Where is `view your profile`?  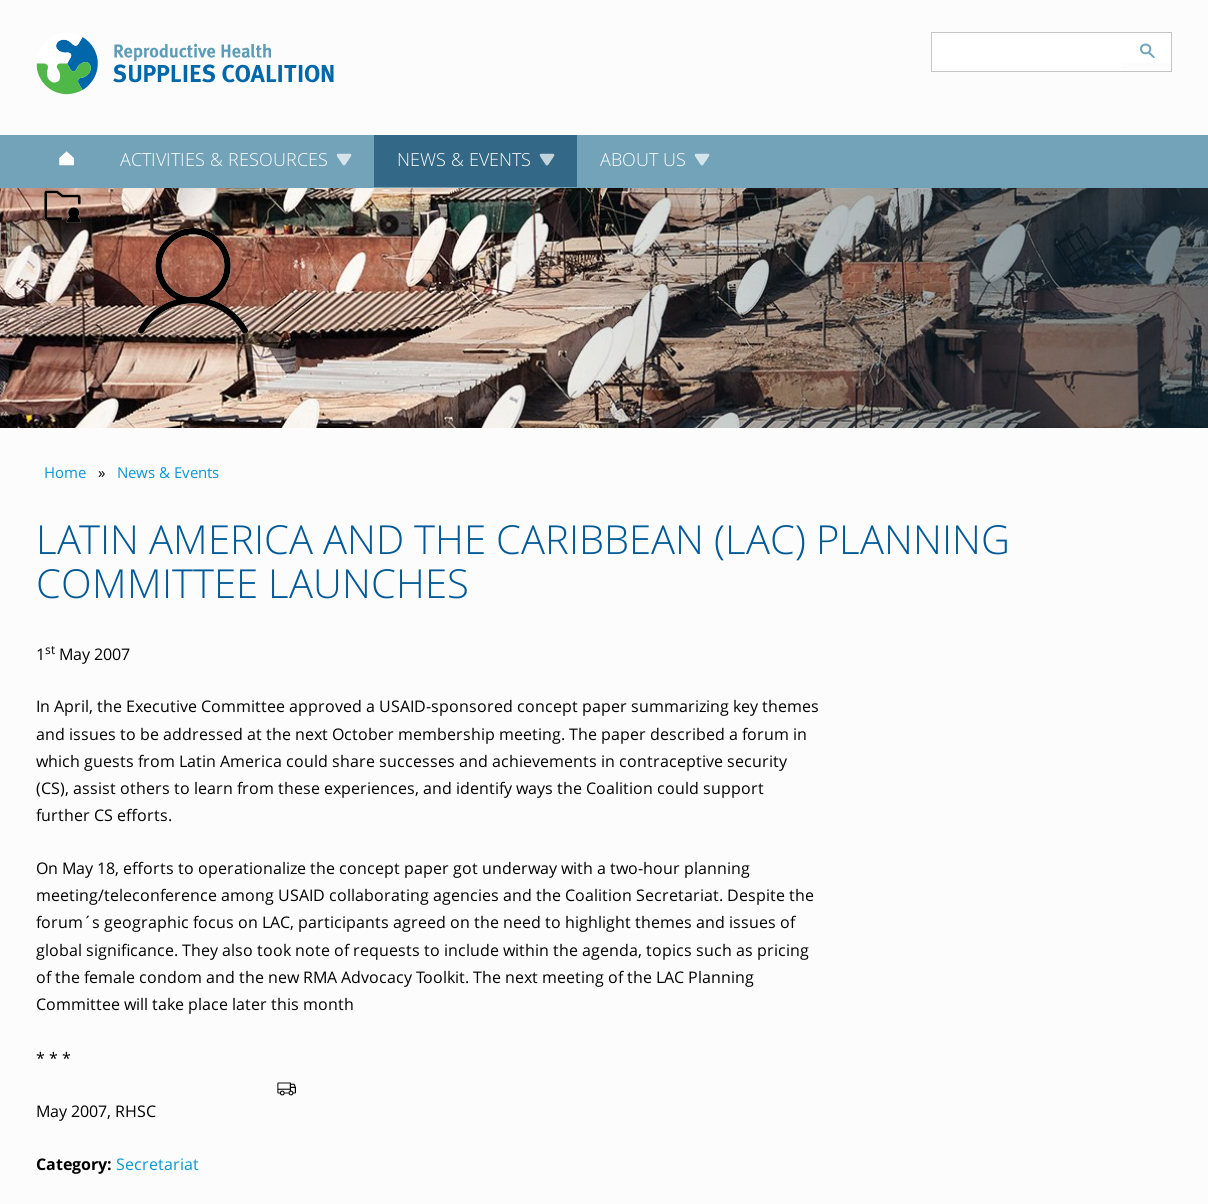
view your profile is located at coordinates (193, 283).